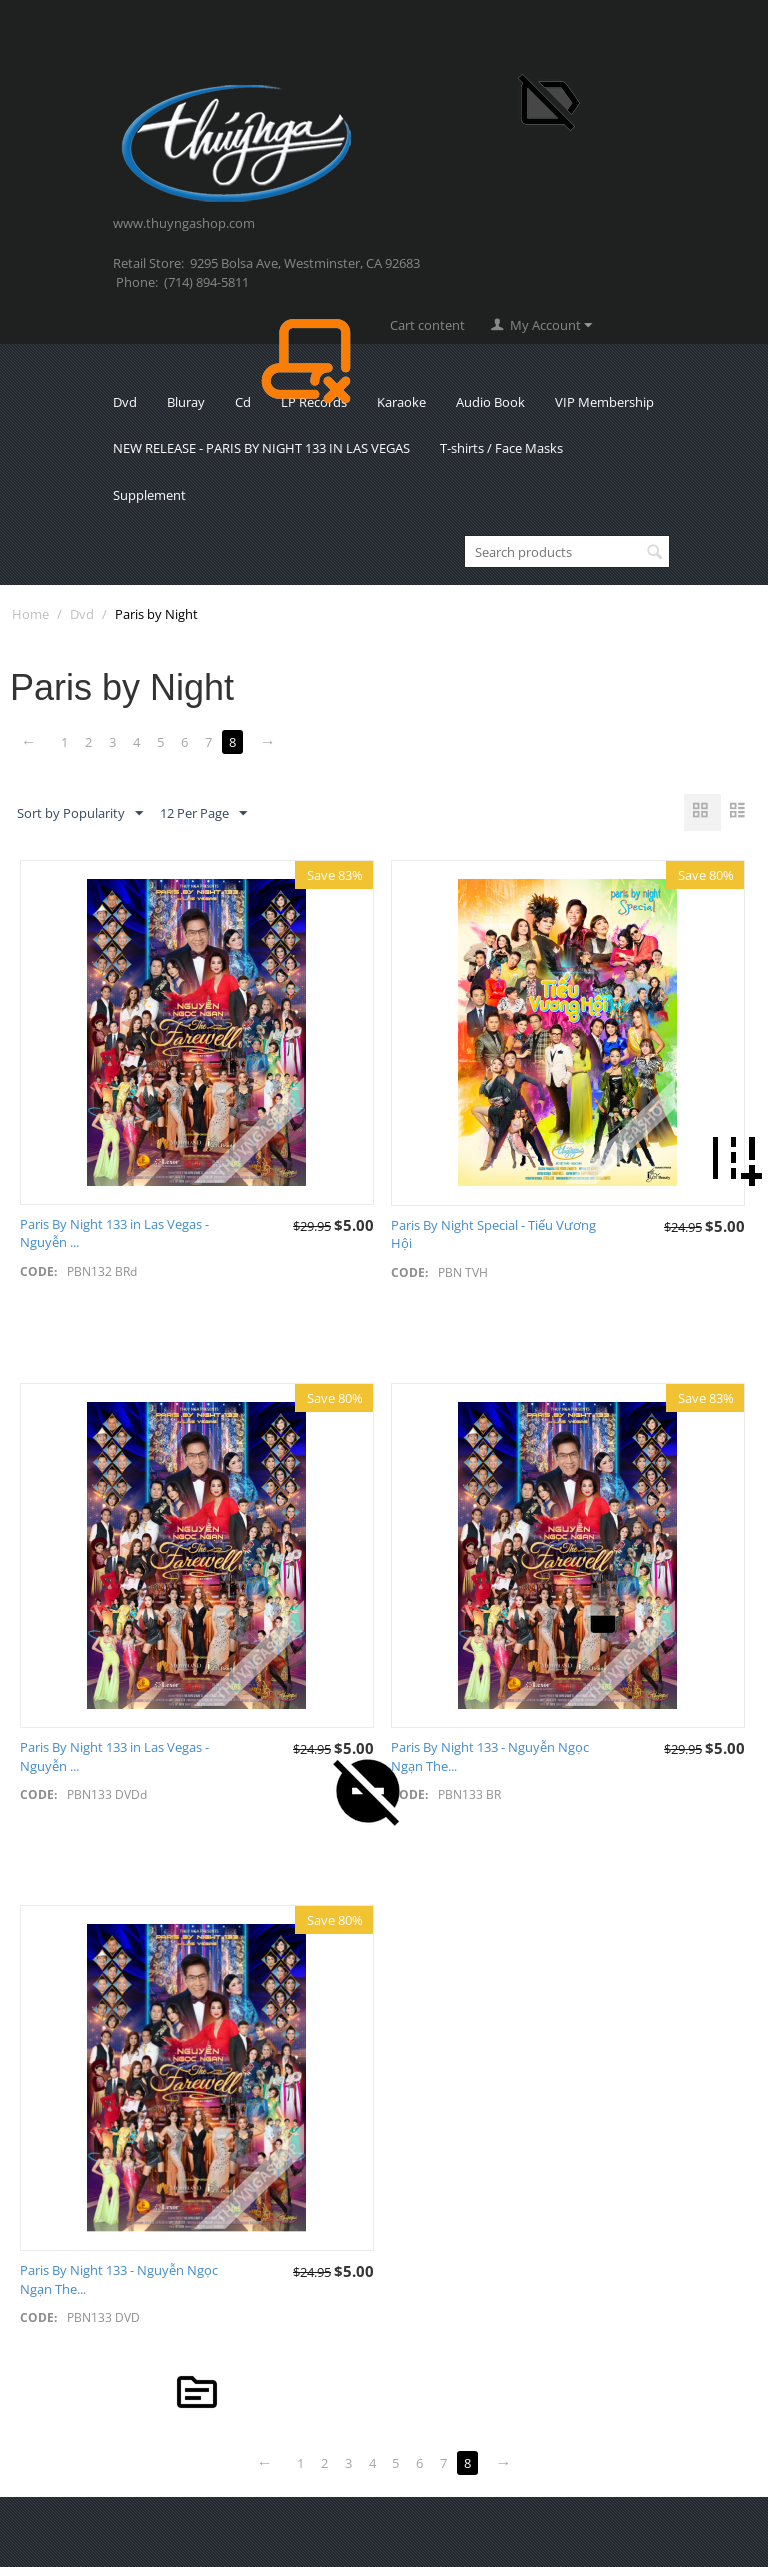 The image size is (768, 2567). What do you see at coordinates (733, 1157) in the screenshot?
I see `add a new road to the map` at bounding box center [733, 1157].